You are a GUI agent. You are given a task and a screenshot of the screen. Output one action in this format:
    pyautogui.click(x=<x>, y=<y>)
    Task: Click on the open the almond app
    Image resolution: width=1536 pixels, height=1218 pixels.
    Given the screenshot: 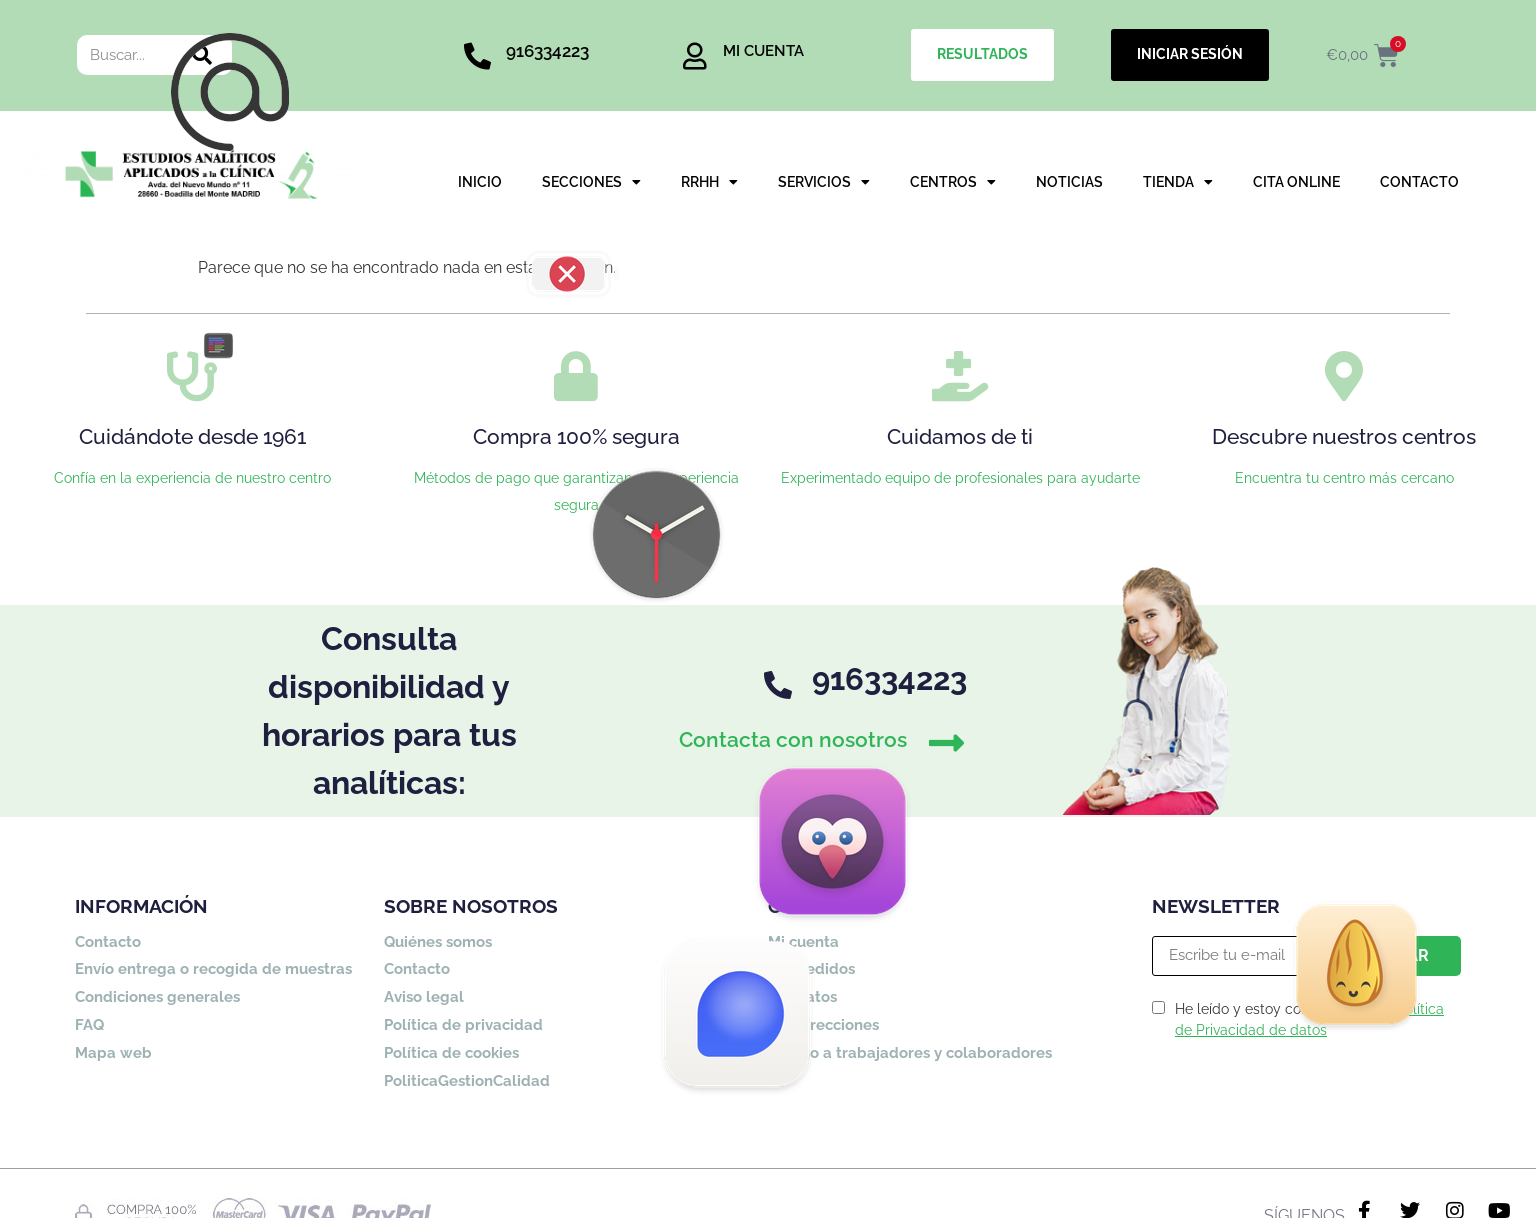 What is the action you would take?
    pyautogui.click(x=1356, y=964)
    